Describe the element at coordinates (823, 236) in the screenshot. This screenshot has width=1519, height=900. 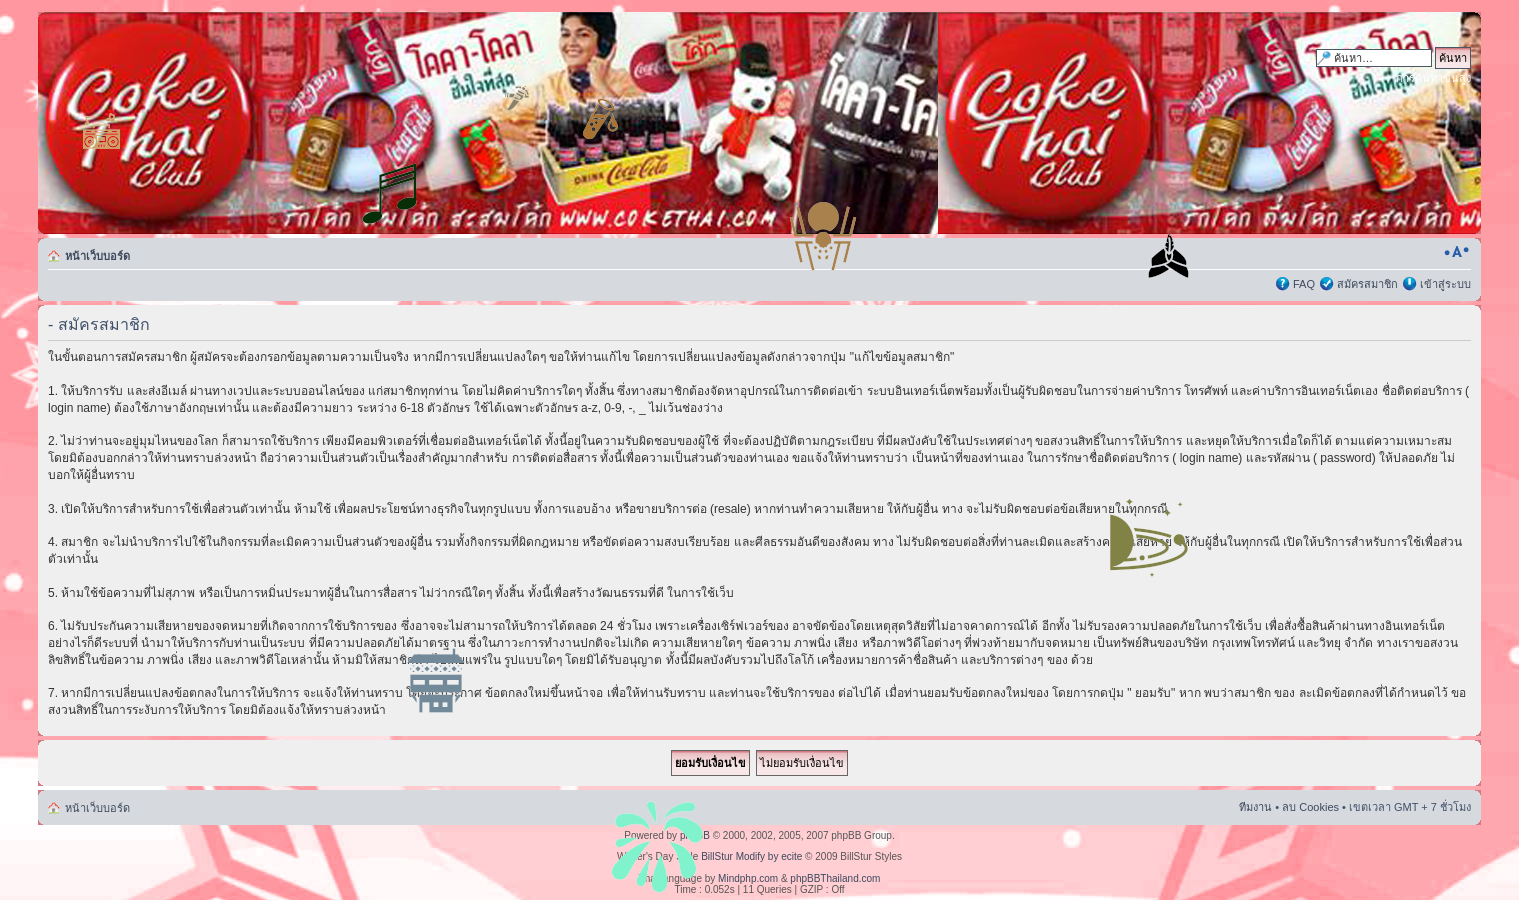
I see `spider enemy or creature in a game interface` at that location.